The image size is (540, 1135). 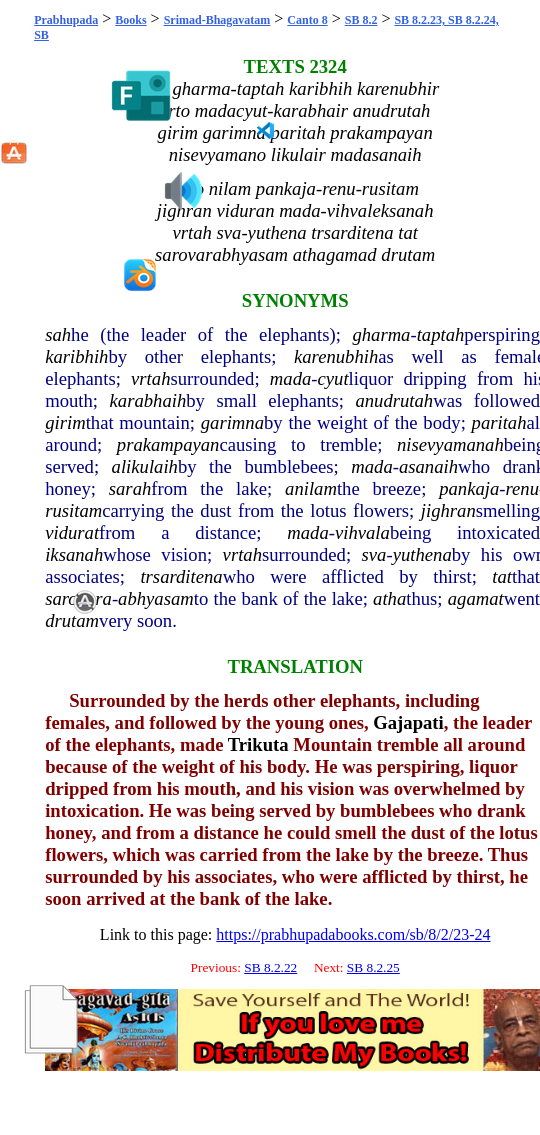 I want to click on open the software center to browse and install apps, so click(x=14, y=153).